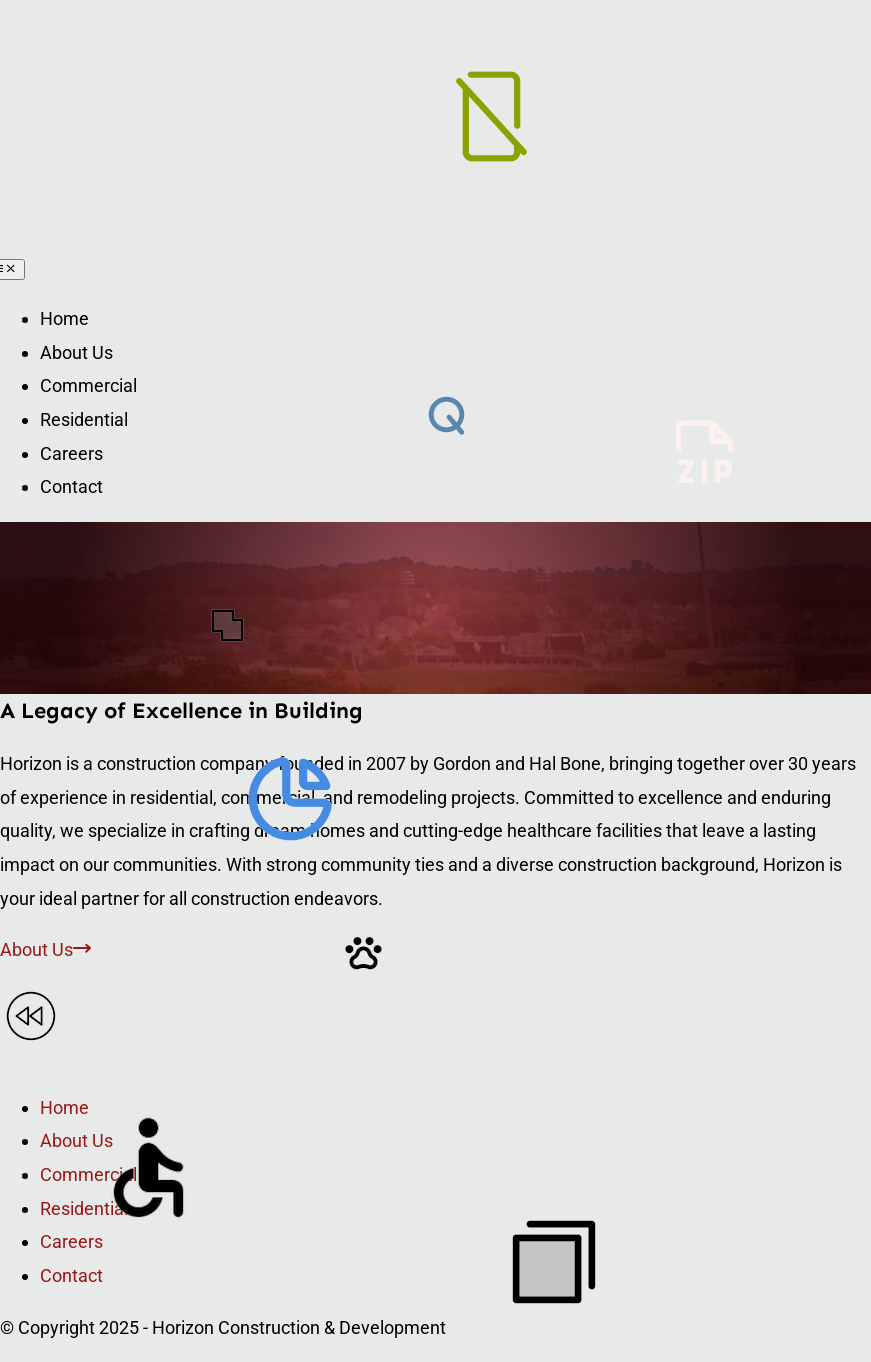 The height and width of the screenshot is (1362, 871). Describe the element at coordinates (290, 798) in the screenshot. I see `view analytics or statistics breakdown` at that location.